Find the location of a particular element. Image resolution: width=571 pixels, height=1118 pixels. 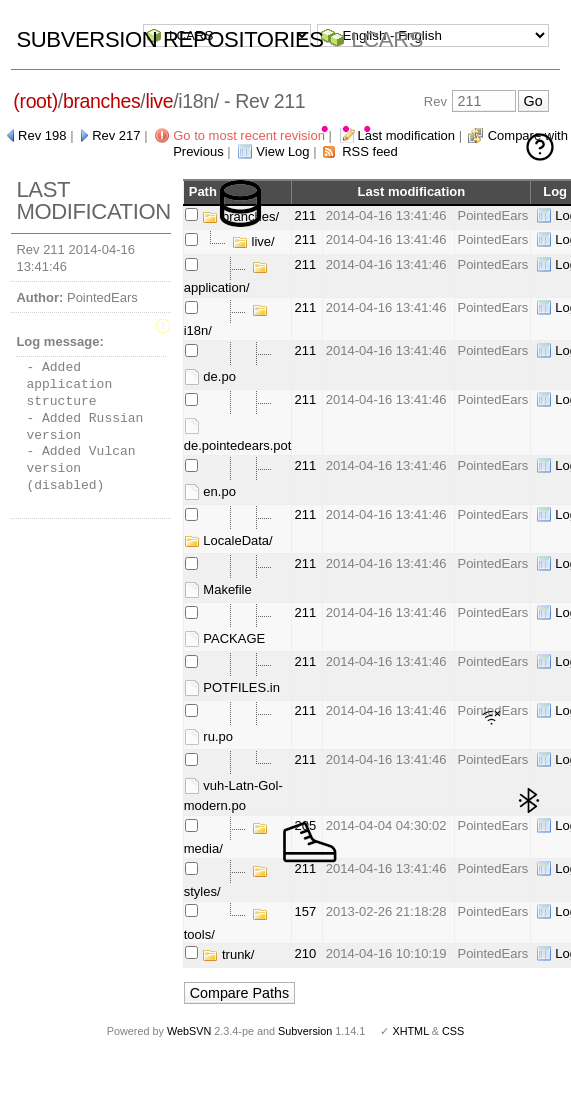

access database settings is located at coordinates (240, 203).